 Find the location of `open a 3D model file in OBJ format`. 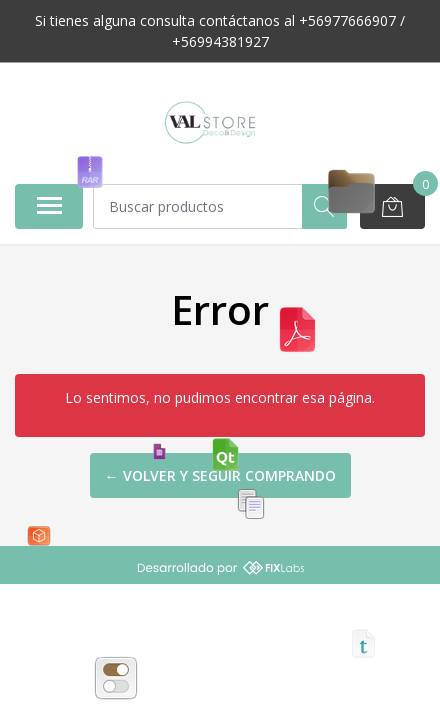

open a 3D model file in OBJ format is located at coordinates (39, 535).